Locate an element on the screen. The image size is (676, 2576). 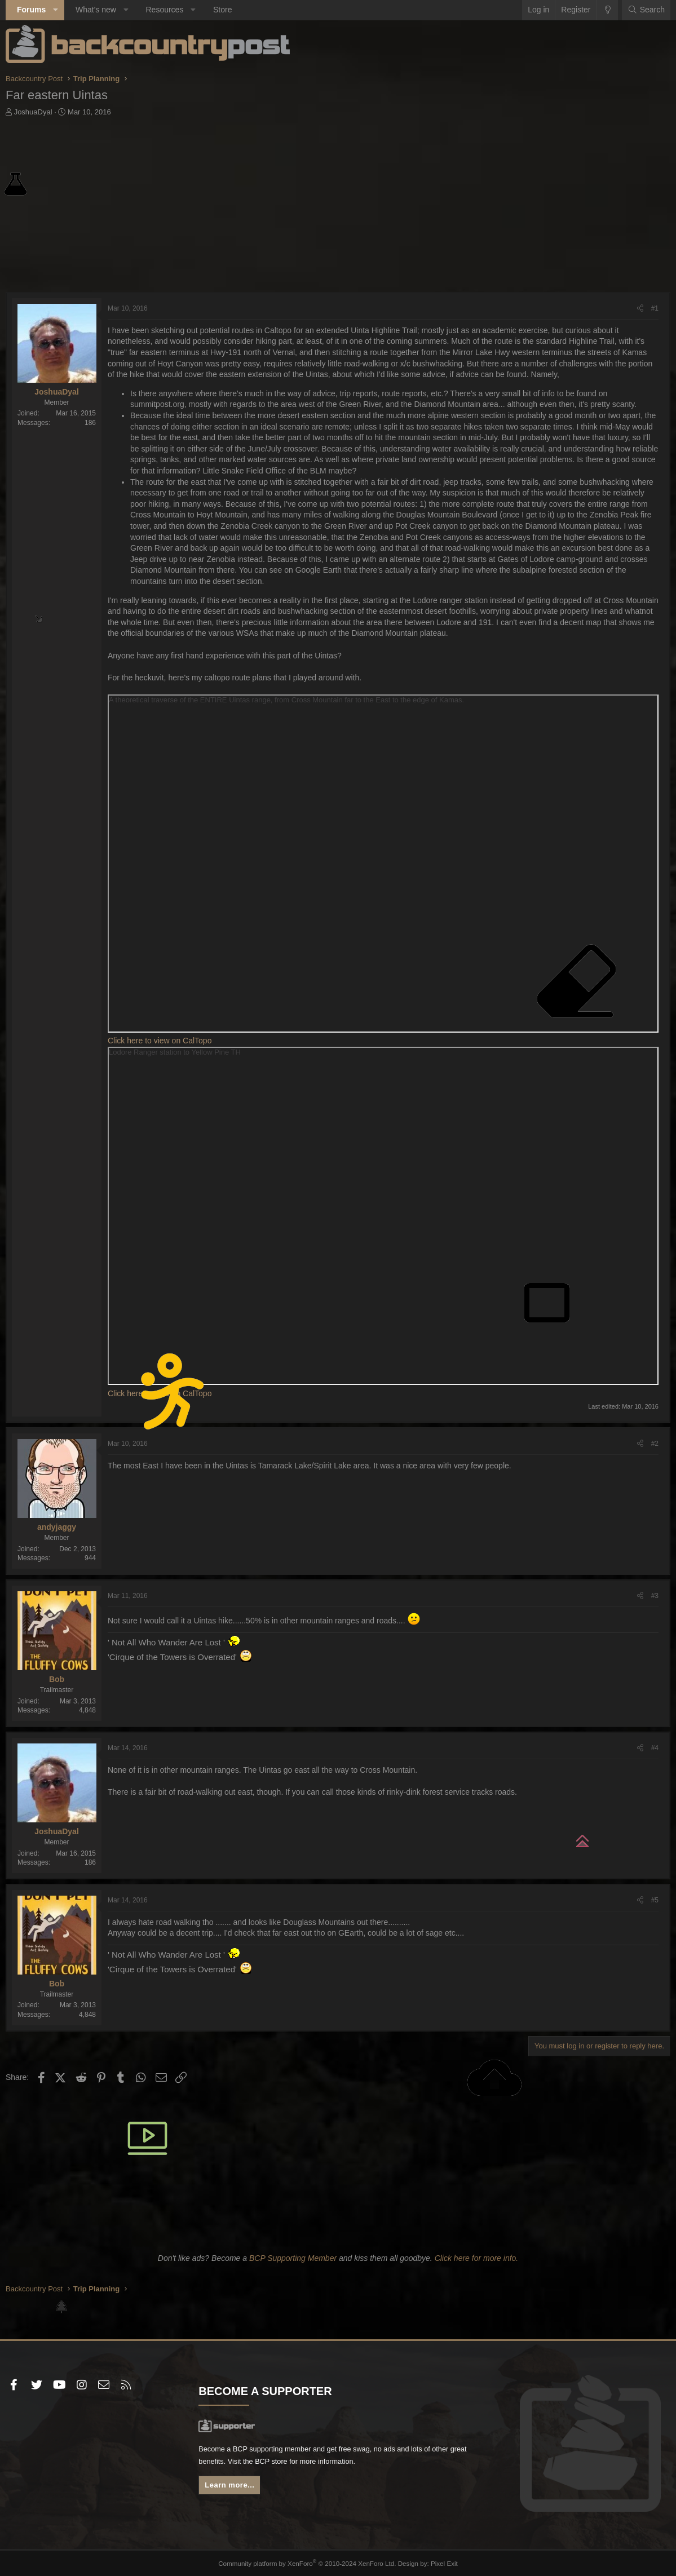
navigate to the next item diagonally is located at coordinates (38, 618).